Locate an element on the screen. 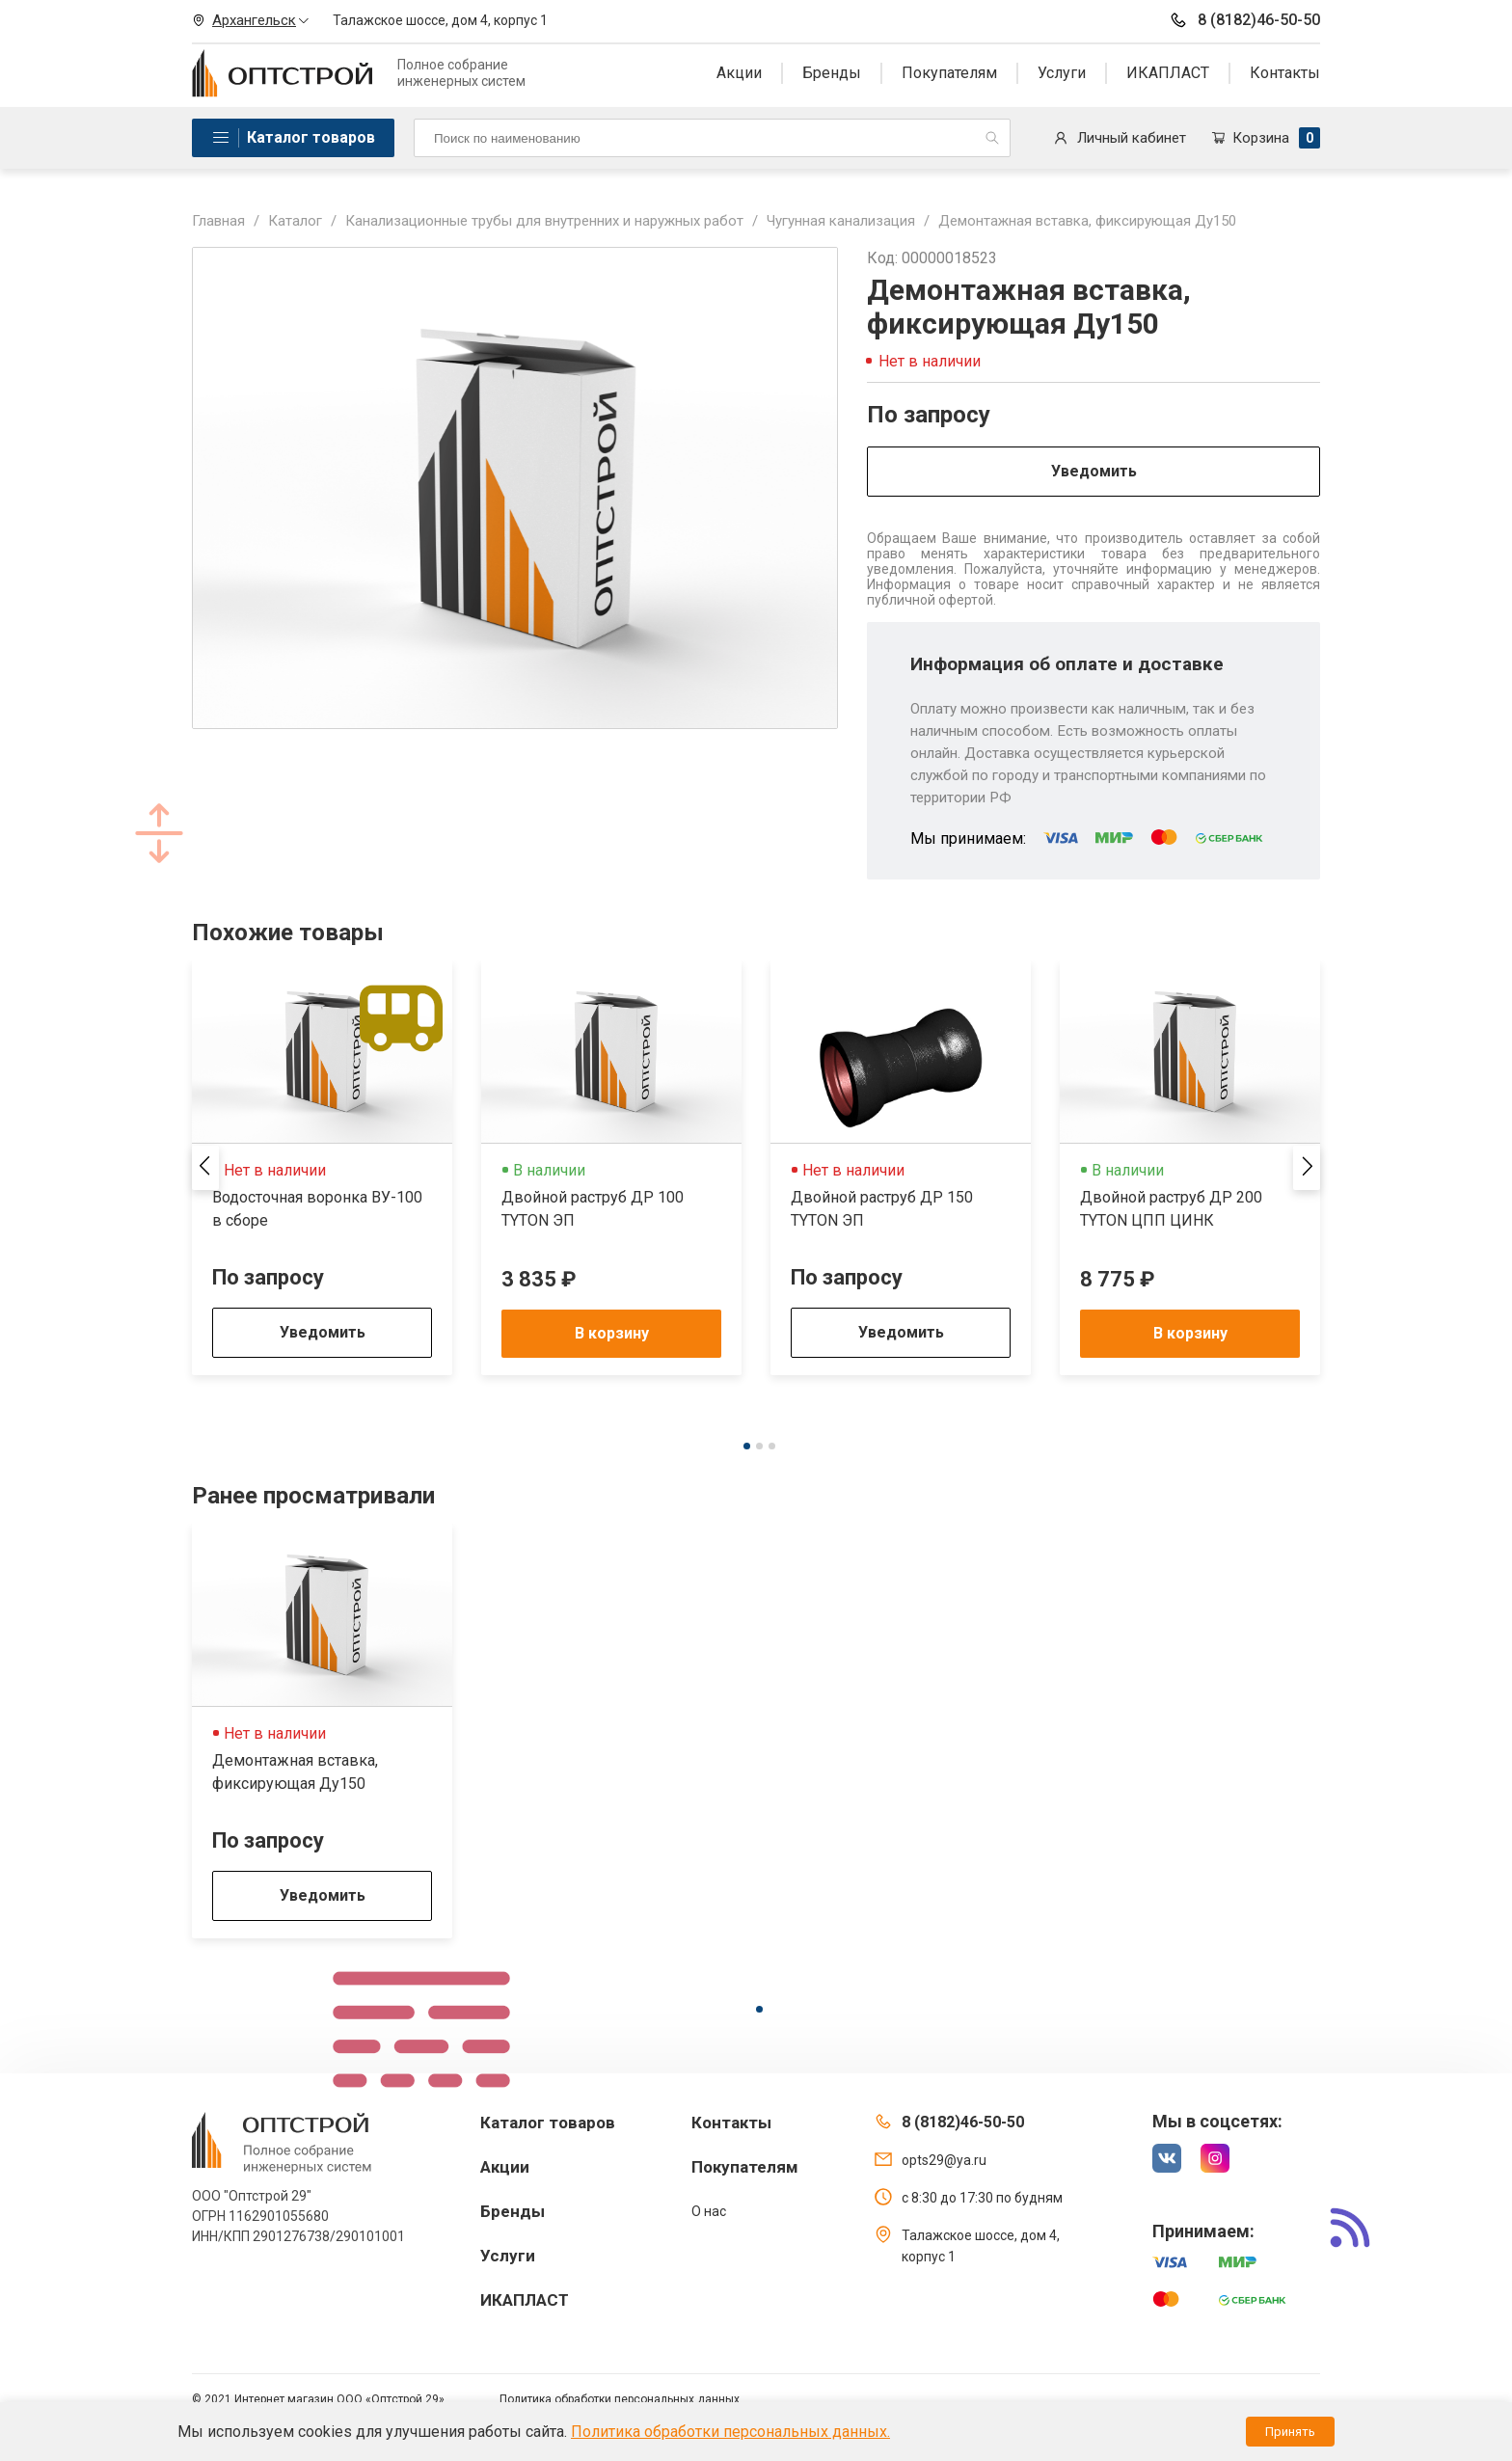 The image size is (1512, 2461). subscribe to RSS feed is located at coordinates (1350, 2228).